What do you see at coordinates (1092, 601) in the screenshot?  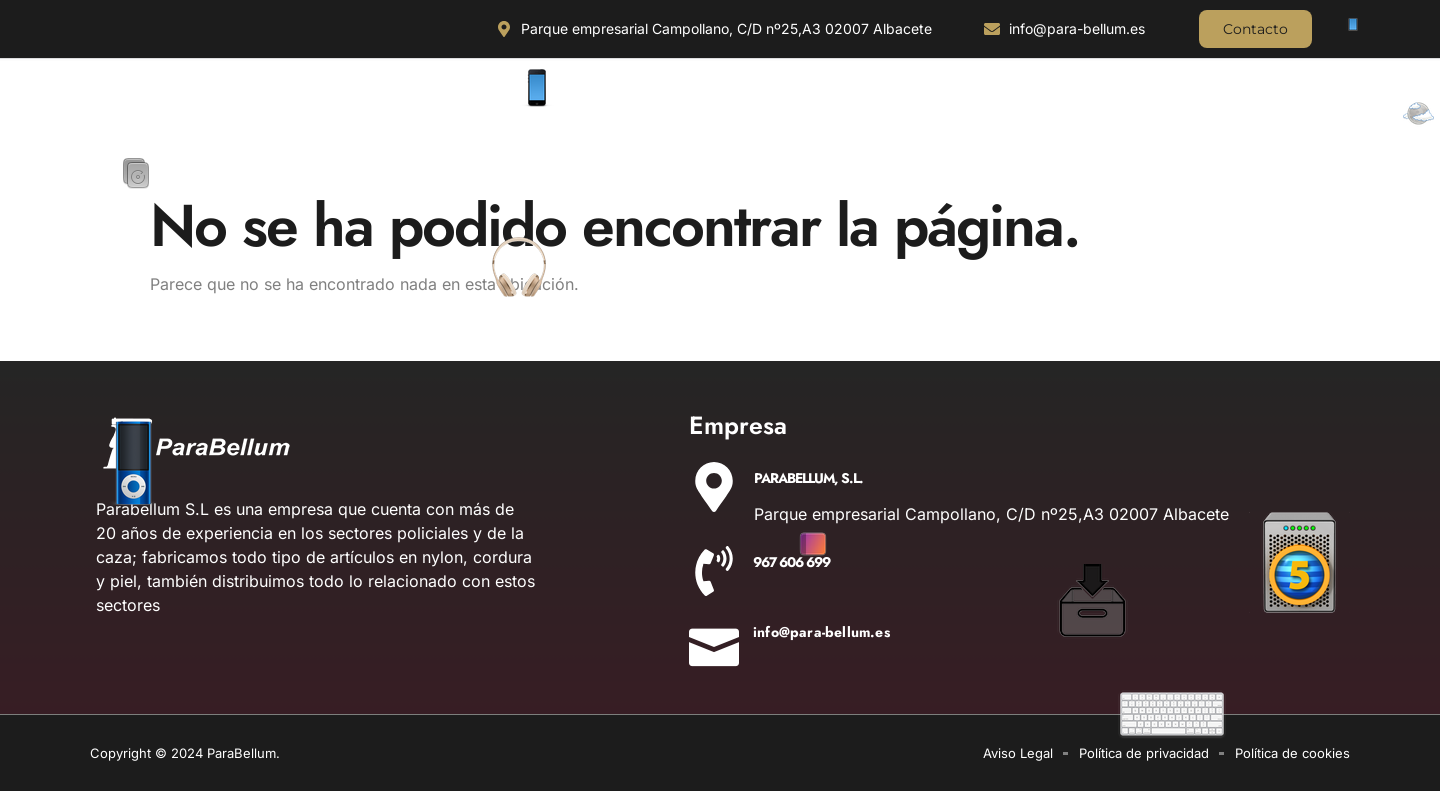 I see `access your dropbox folder in the sidebar` at bounding box center [1092, 601].